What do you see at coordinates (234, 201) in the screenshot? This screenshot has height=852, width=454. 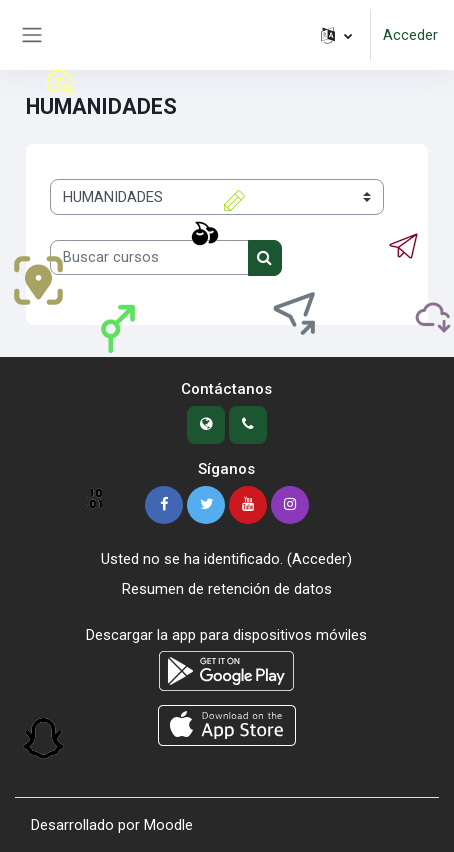 I see `edit or modify content` at bounding box center [234, 201].